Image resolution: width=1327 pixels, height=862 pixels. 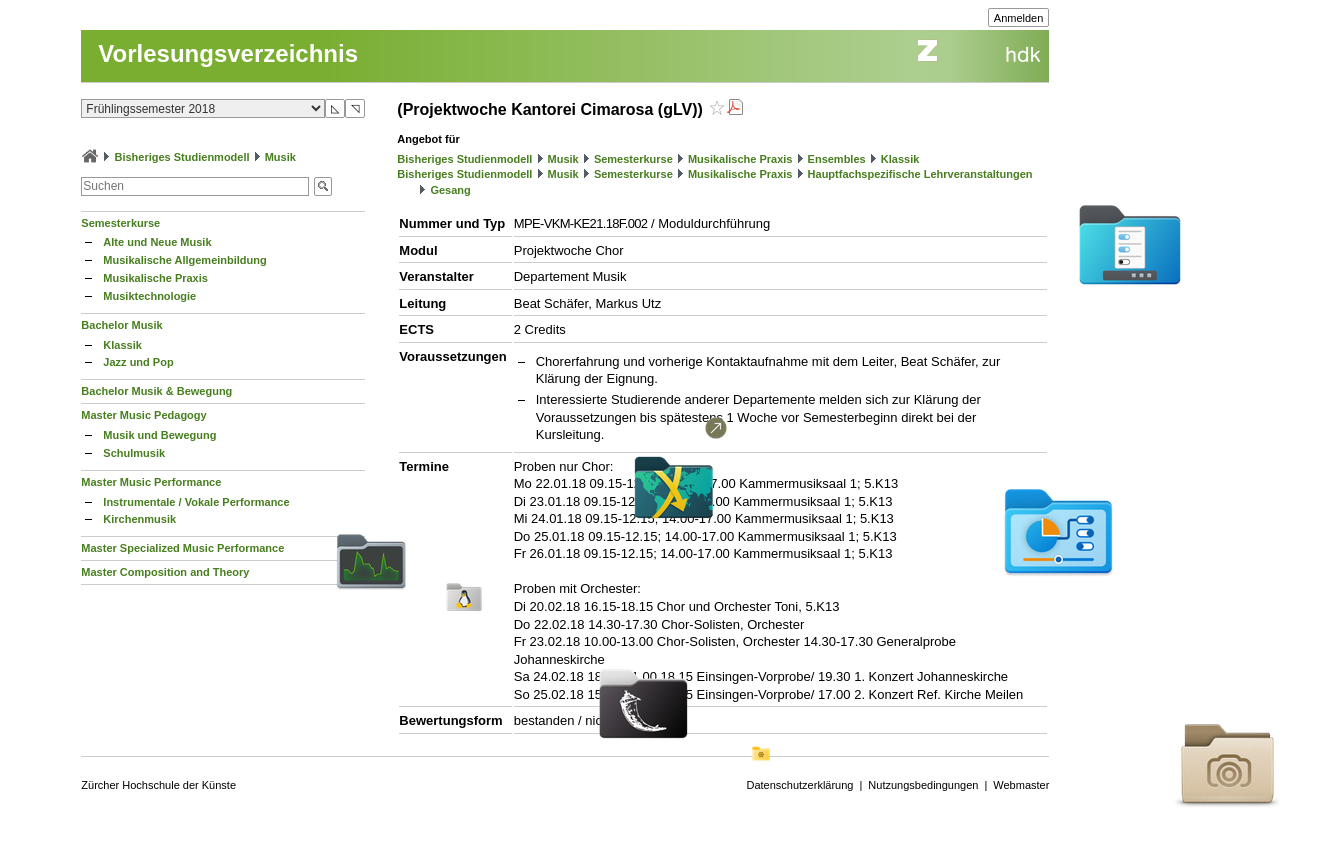 I want to click on open control panel settings folder, so click(x=1058, y=534).